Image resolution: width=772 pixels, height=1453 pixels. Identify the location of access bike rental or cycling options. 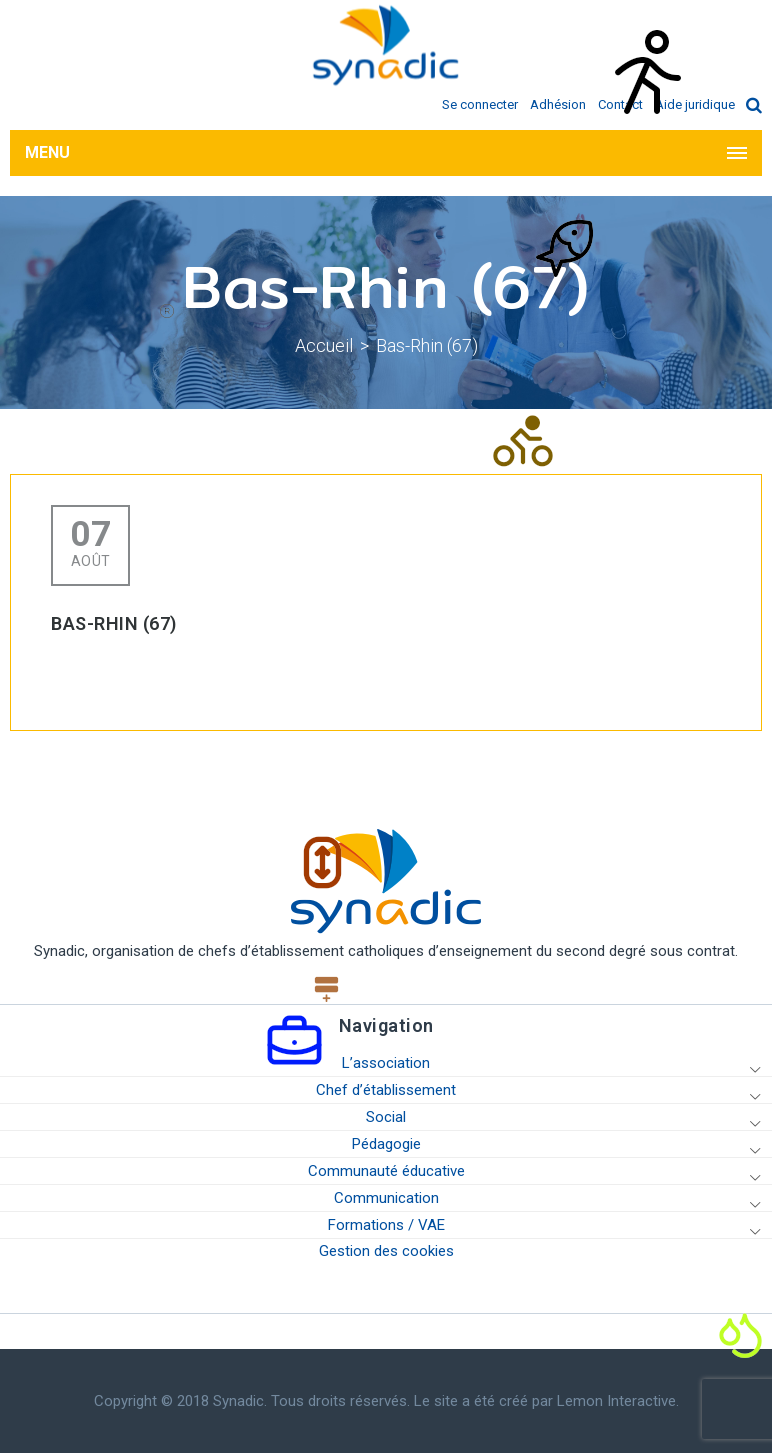
(523, 443).